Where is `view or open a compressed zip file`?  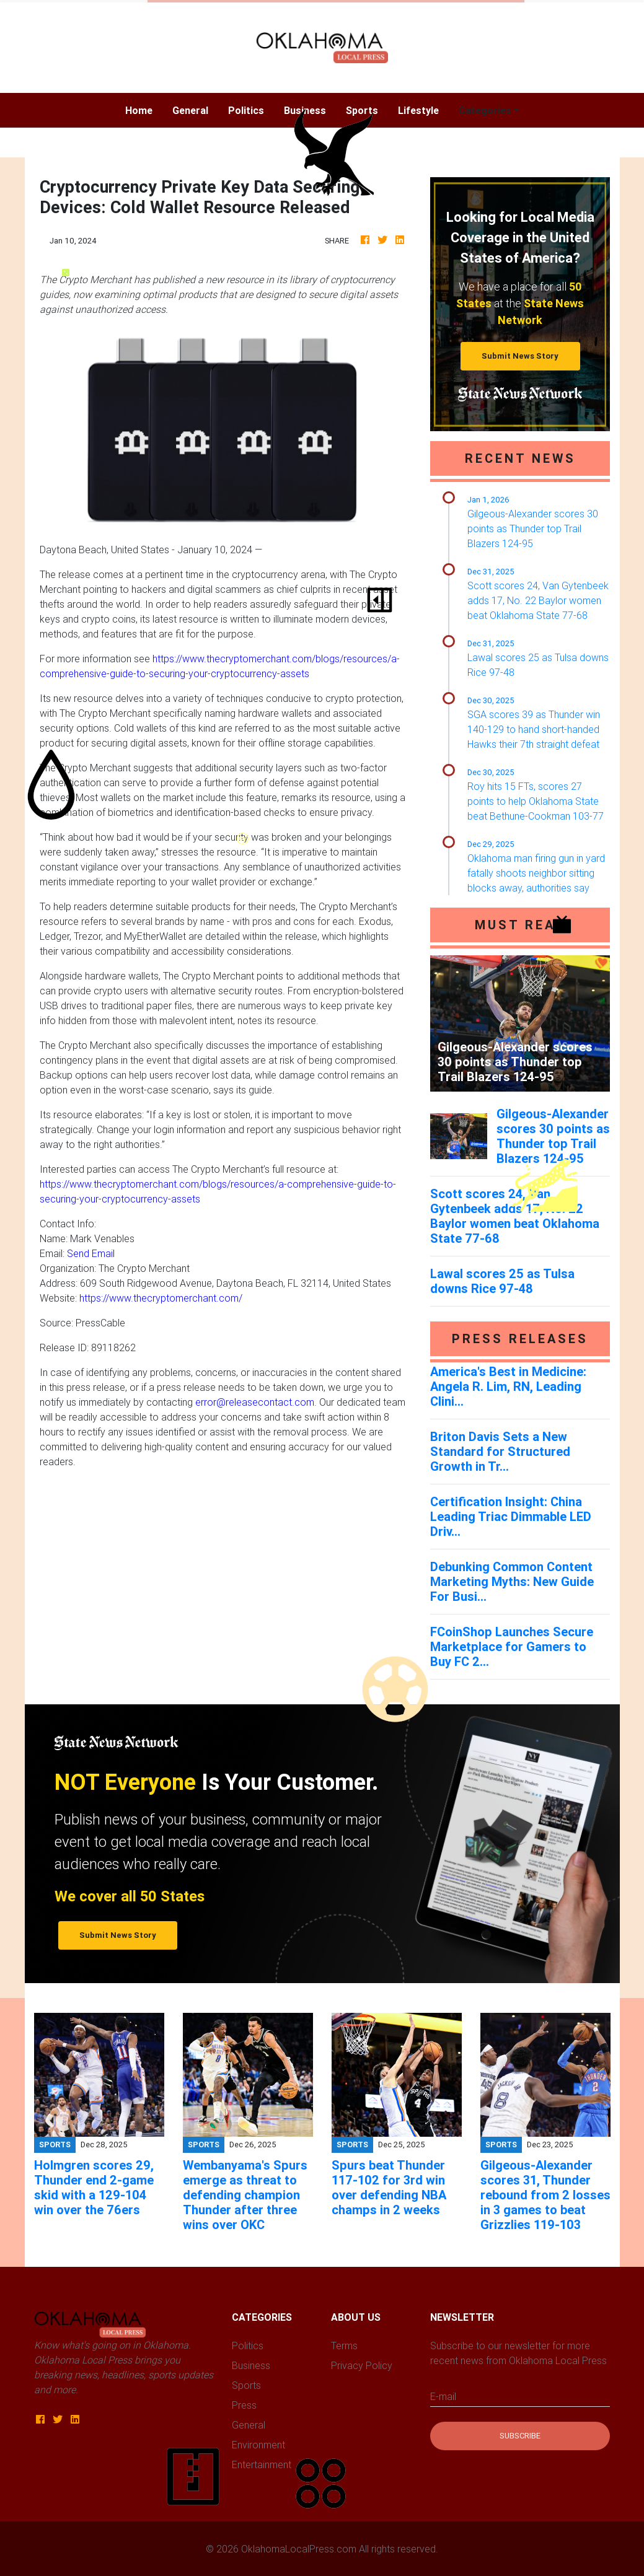
view or open a compressed zip file is located at coordinates (193, 2476).